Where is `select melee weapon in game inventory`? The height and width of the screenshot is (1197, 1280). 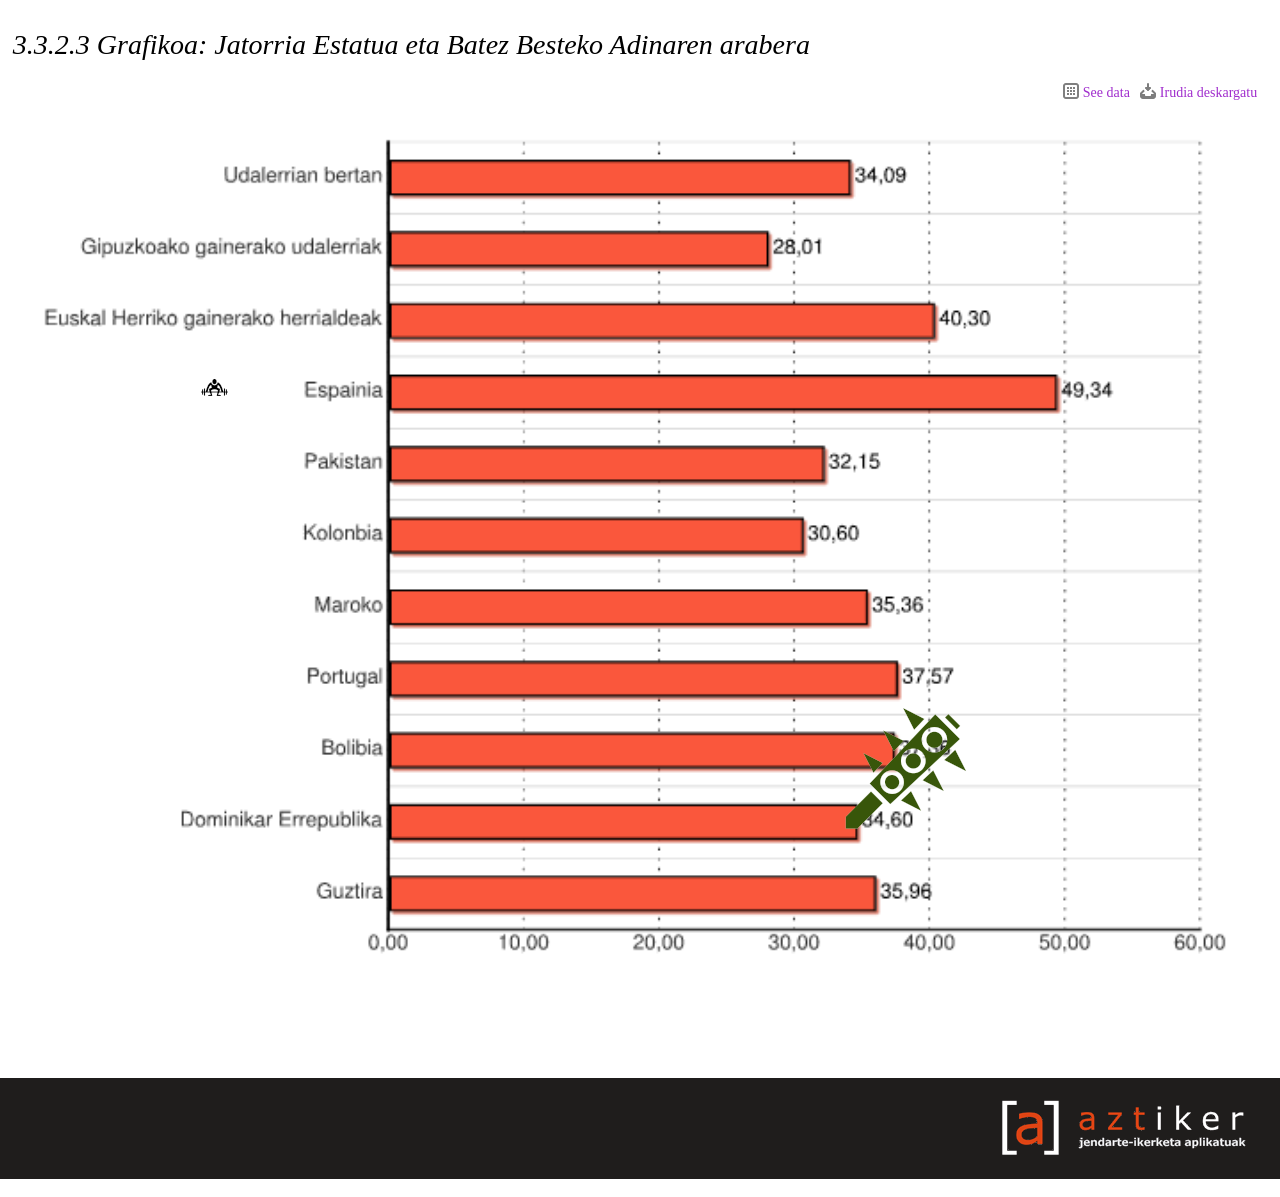 select melee weapon in game inventory is located at coordinates (905, 768).